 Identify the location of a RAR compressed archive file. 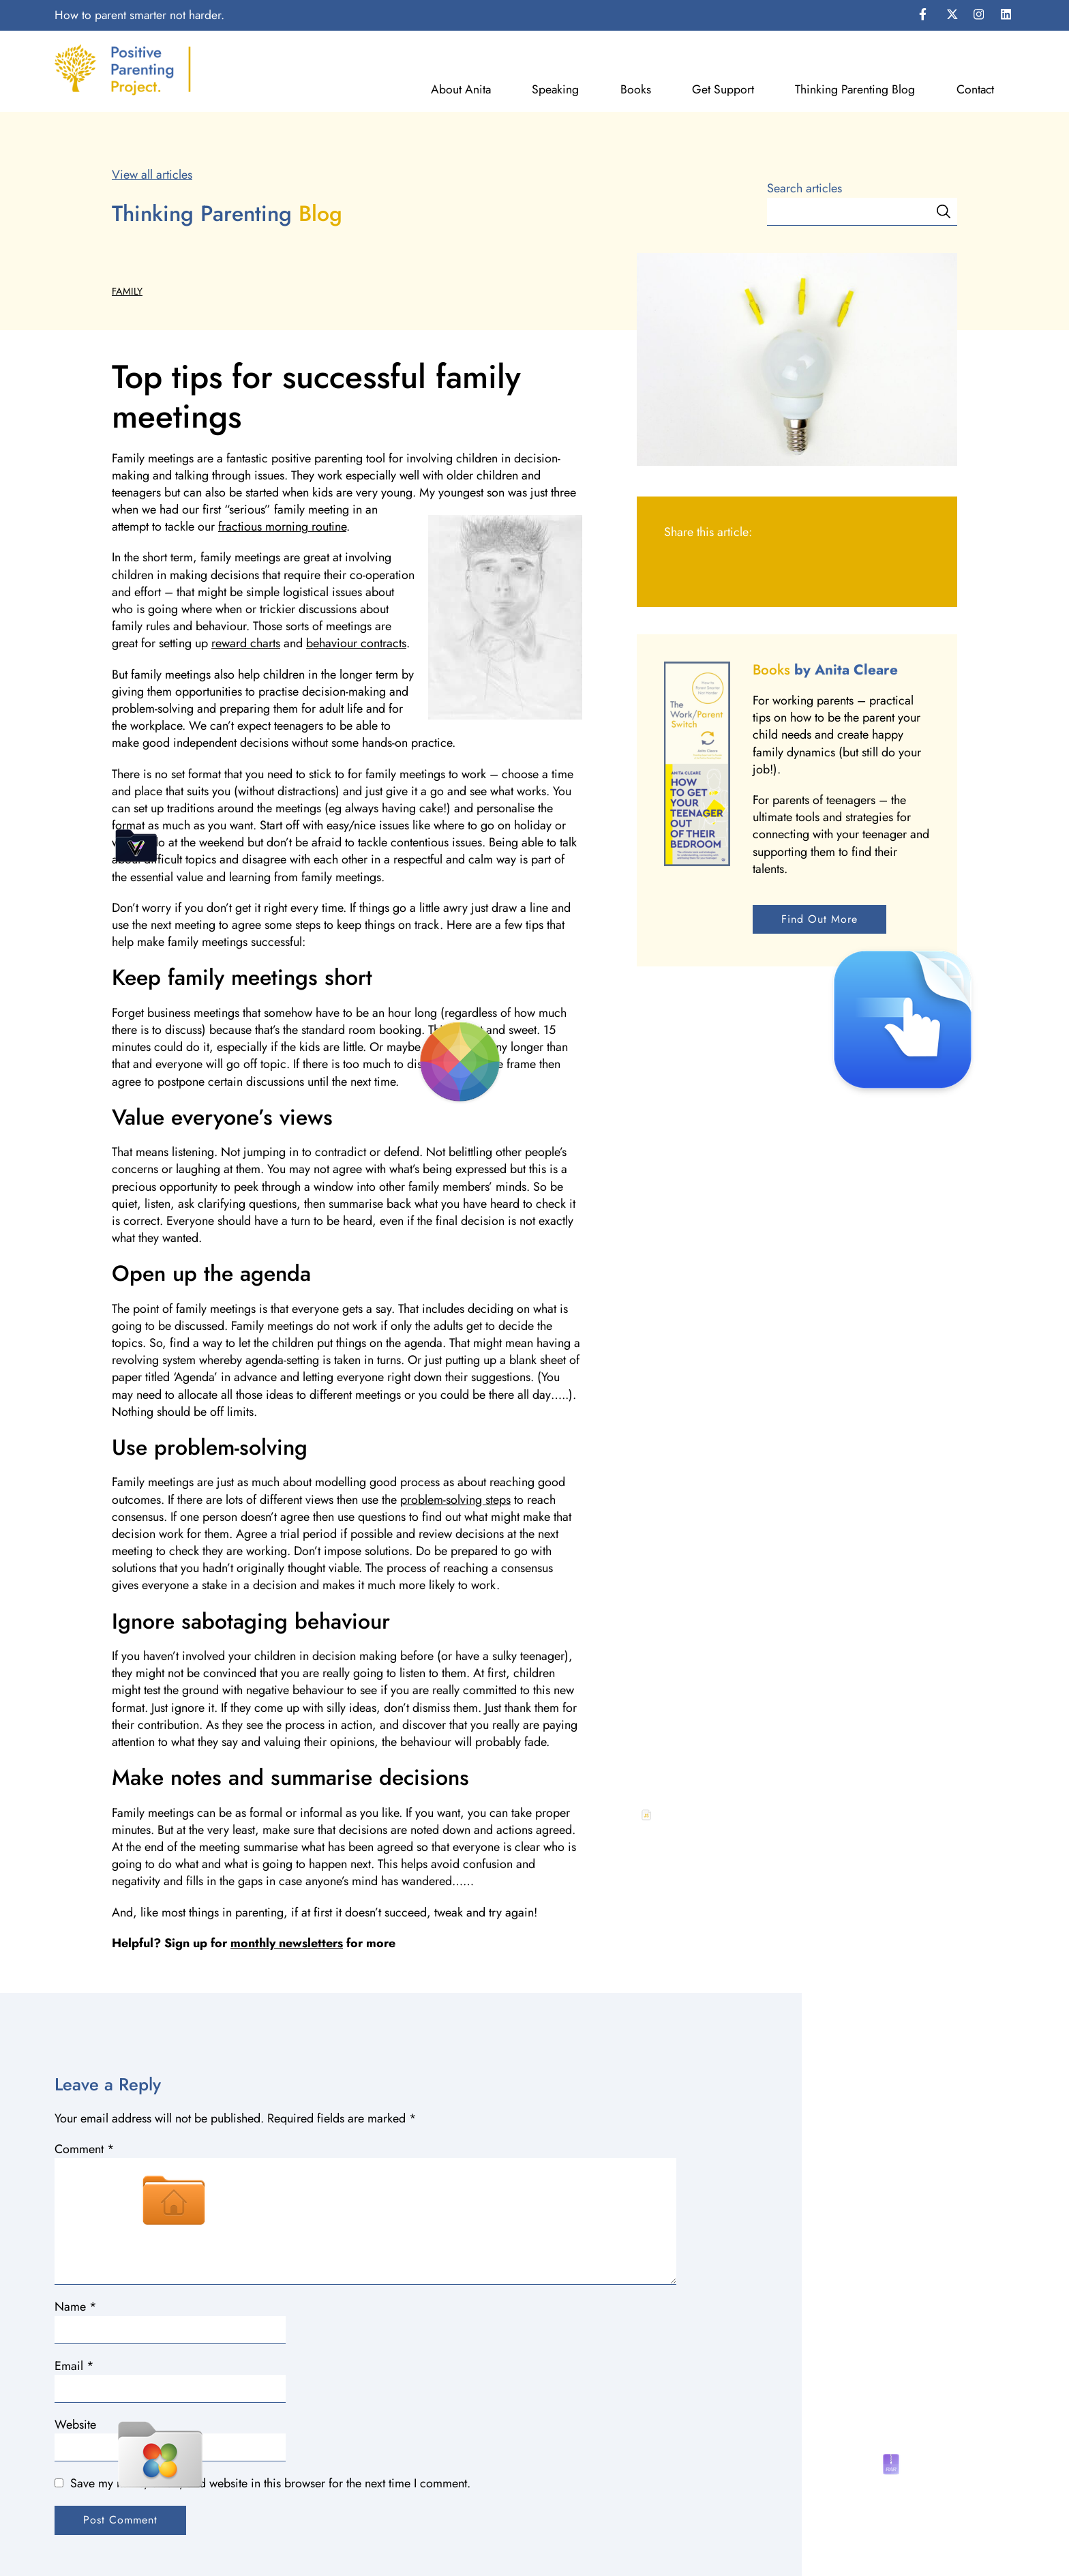
(891, 2464).